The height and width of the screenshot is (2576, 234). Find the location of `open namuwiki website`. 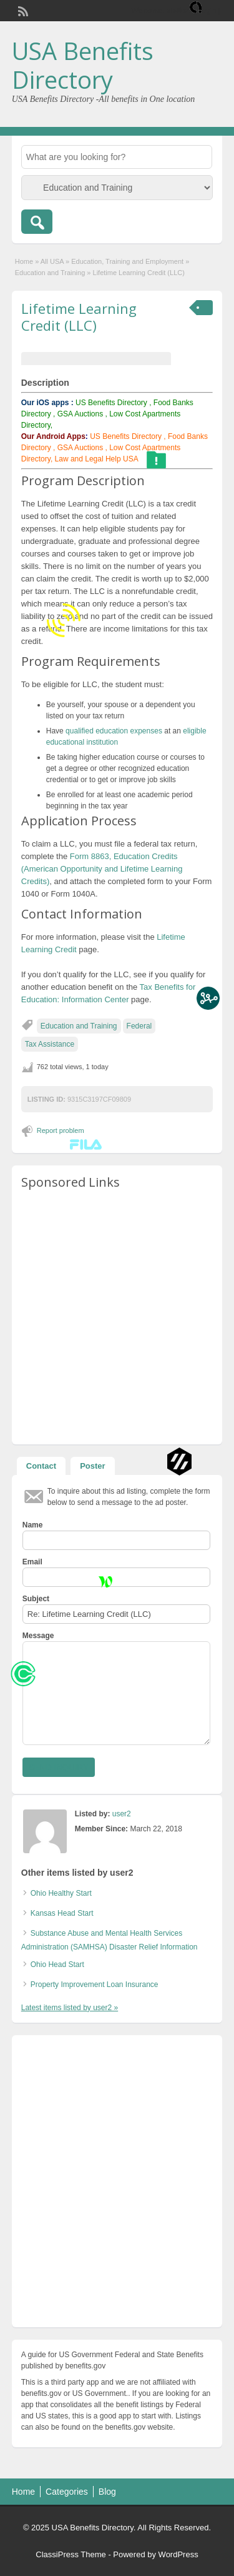

open namuwiki website is located at coordinates (208, 998).